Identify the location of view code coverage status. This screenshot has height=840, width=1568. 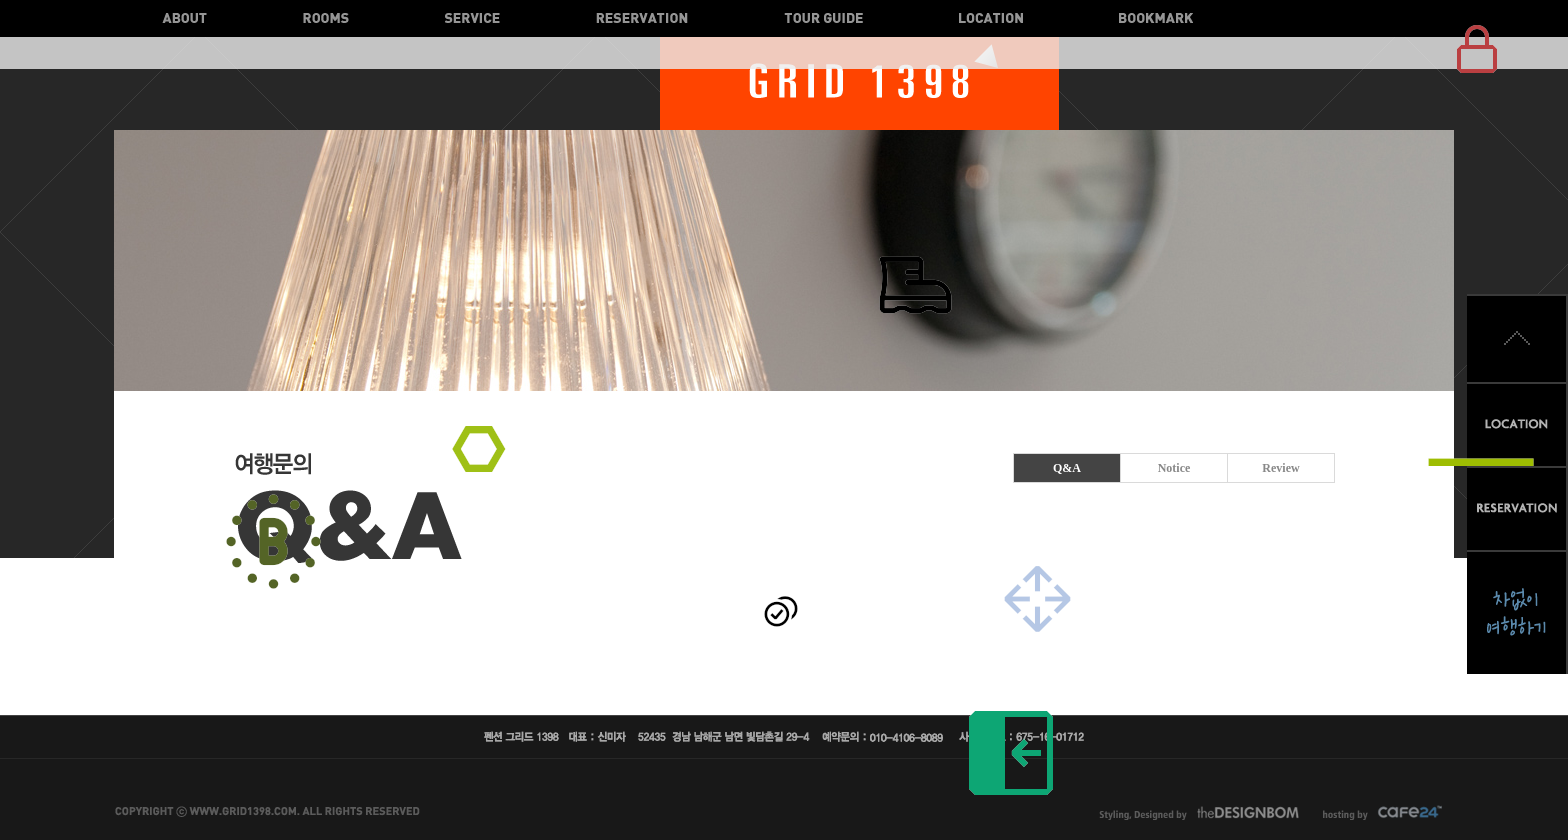
(781, 610).